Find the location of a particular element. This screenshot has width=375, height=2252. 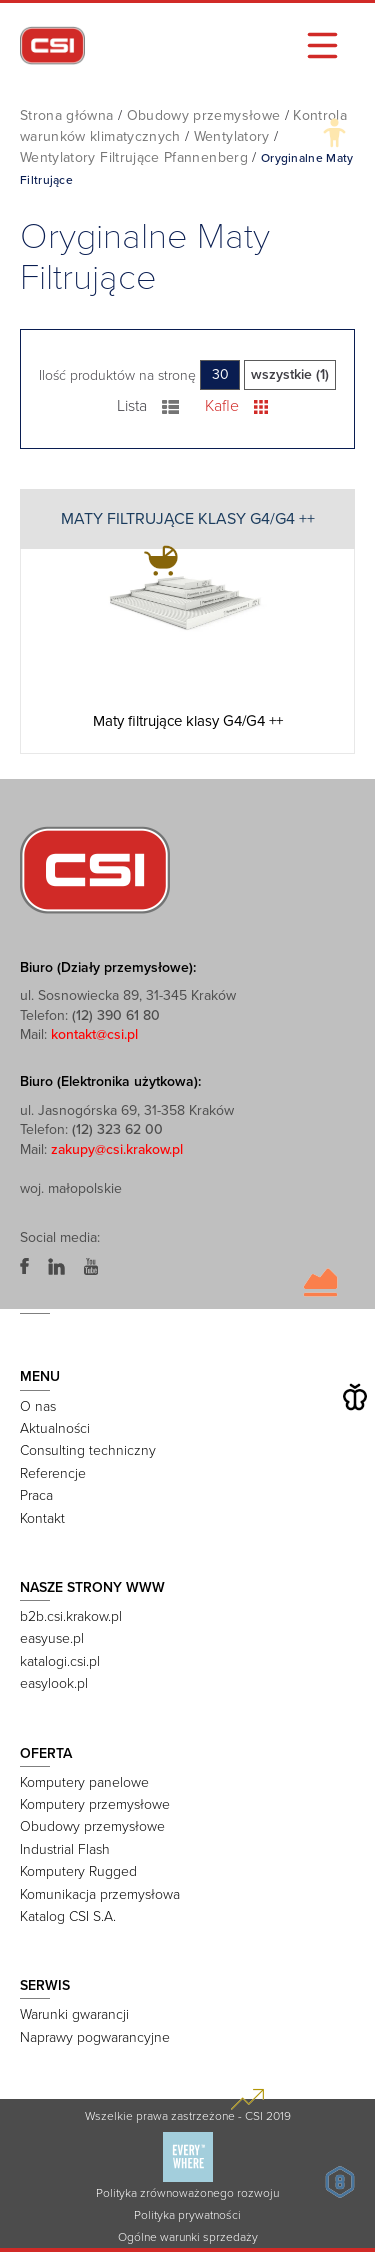

select male gender option is located at coordinates (334, 133).